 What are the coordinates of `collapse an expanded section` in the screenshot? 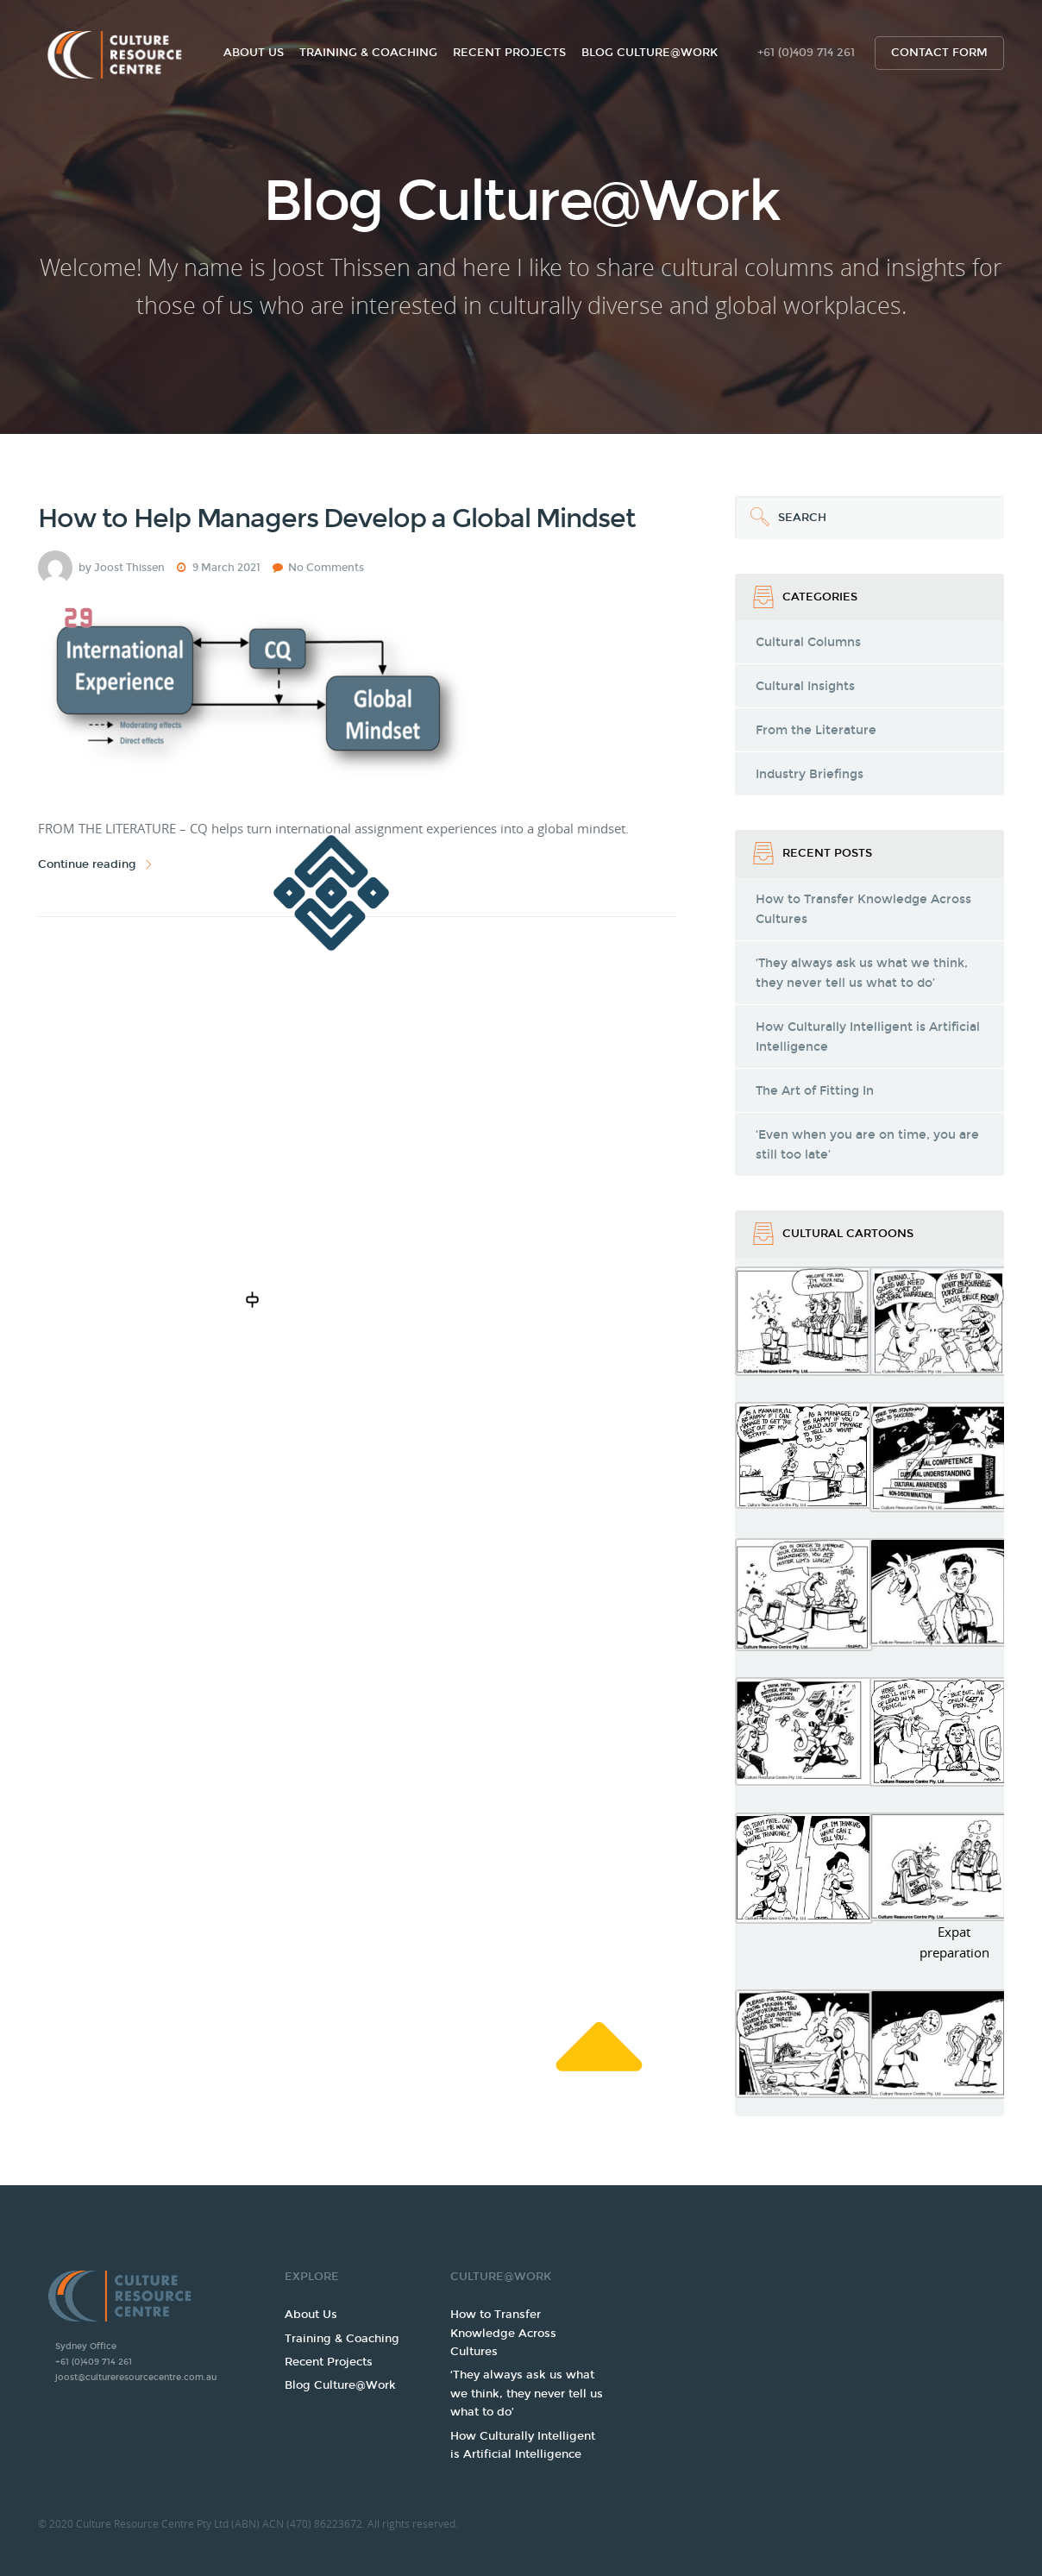 It's located at (599, 2052).